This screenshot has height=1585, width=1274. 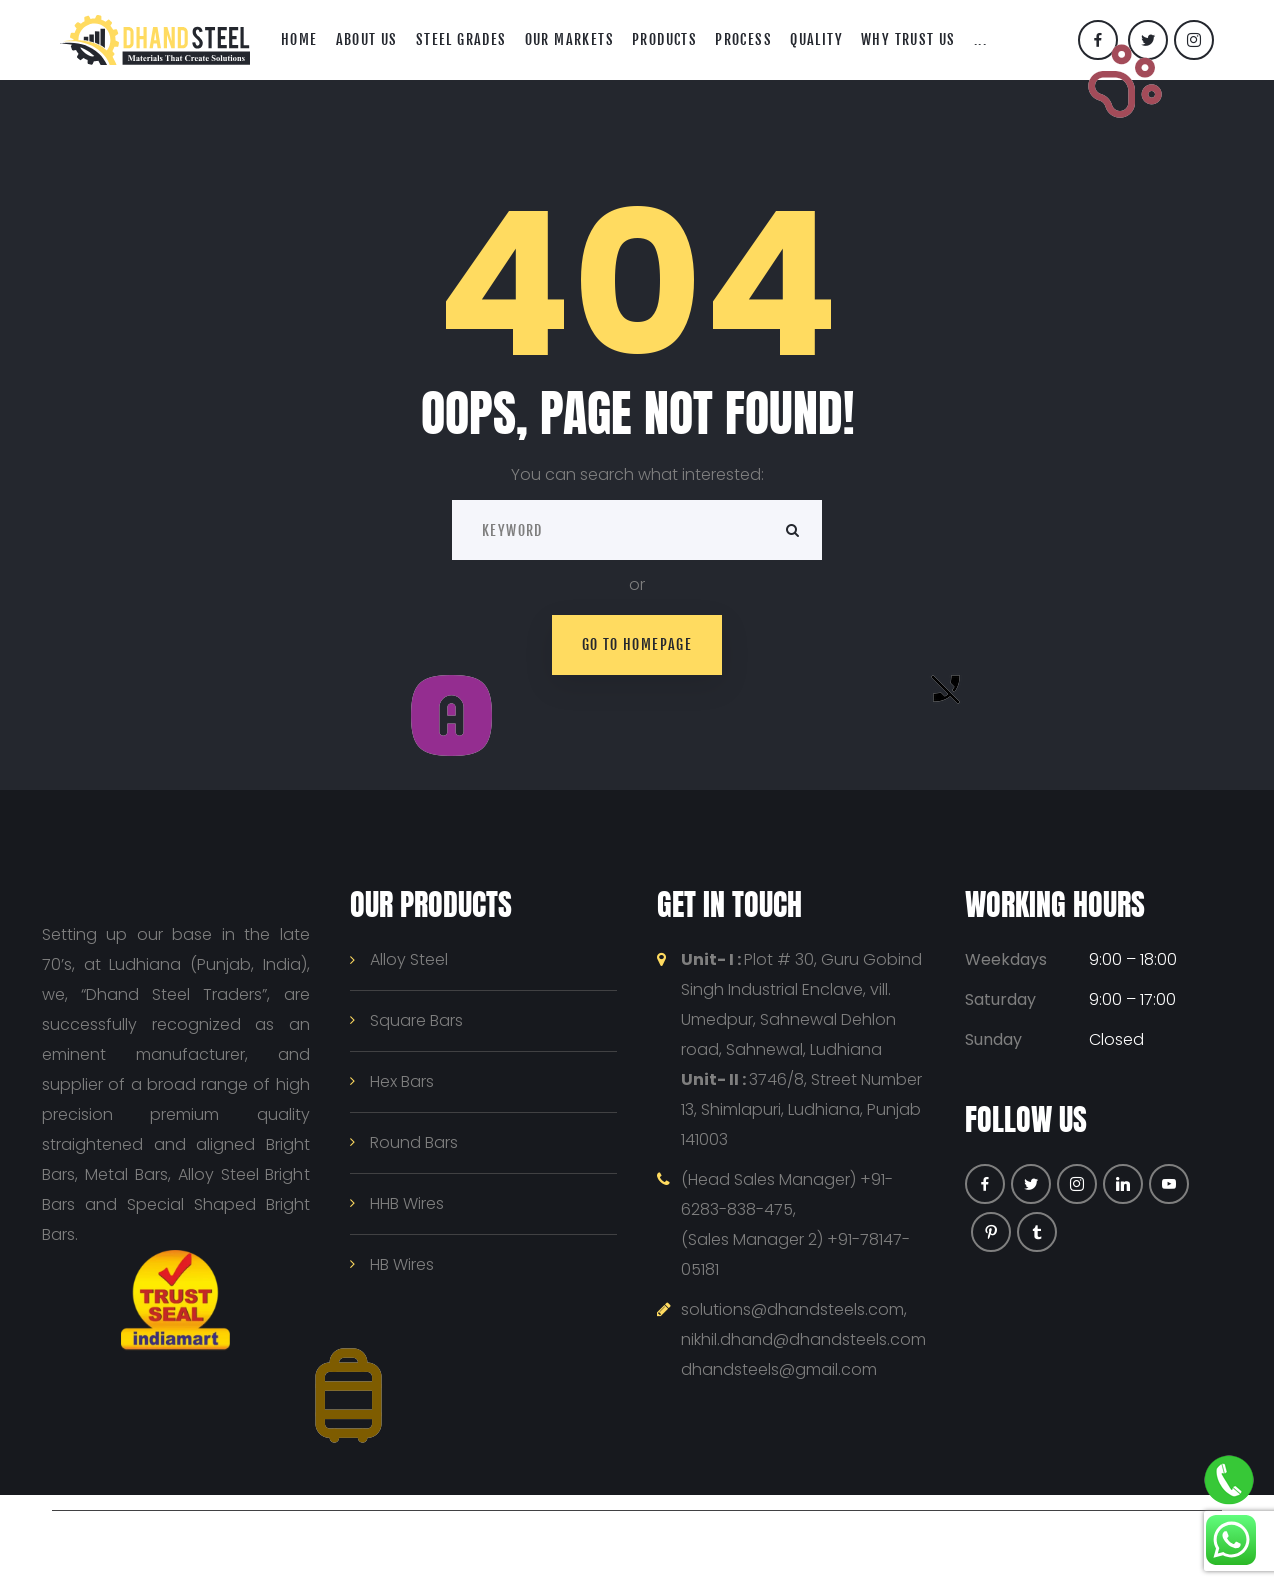 I want to click on access pet-related features or settings, so click(x=1125, y=81).